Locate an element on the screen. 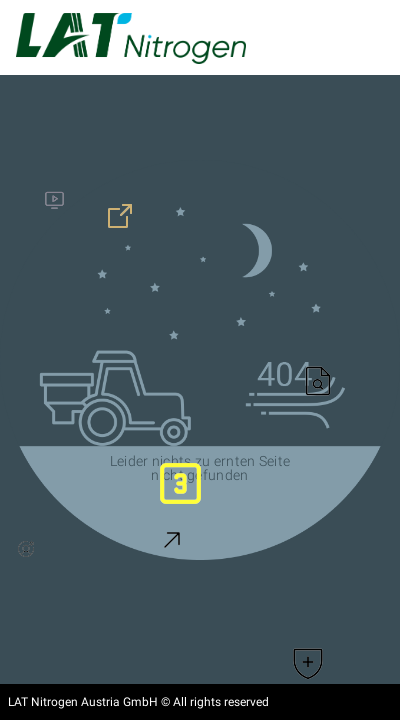 Image resolution: width=400 pixels, height=720 pixels. open link in new tab or window is located at coordinates (172, 540).